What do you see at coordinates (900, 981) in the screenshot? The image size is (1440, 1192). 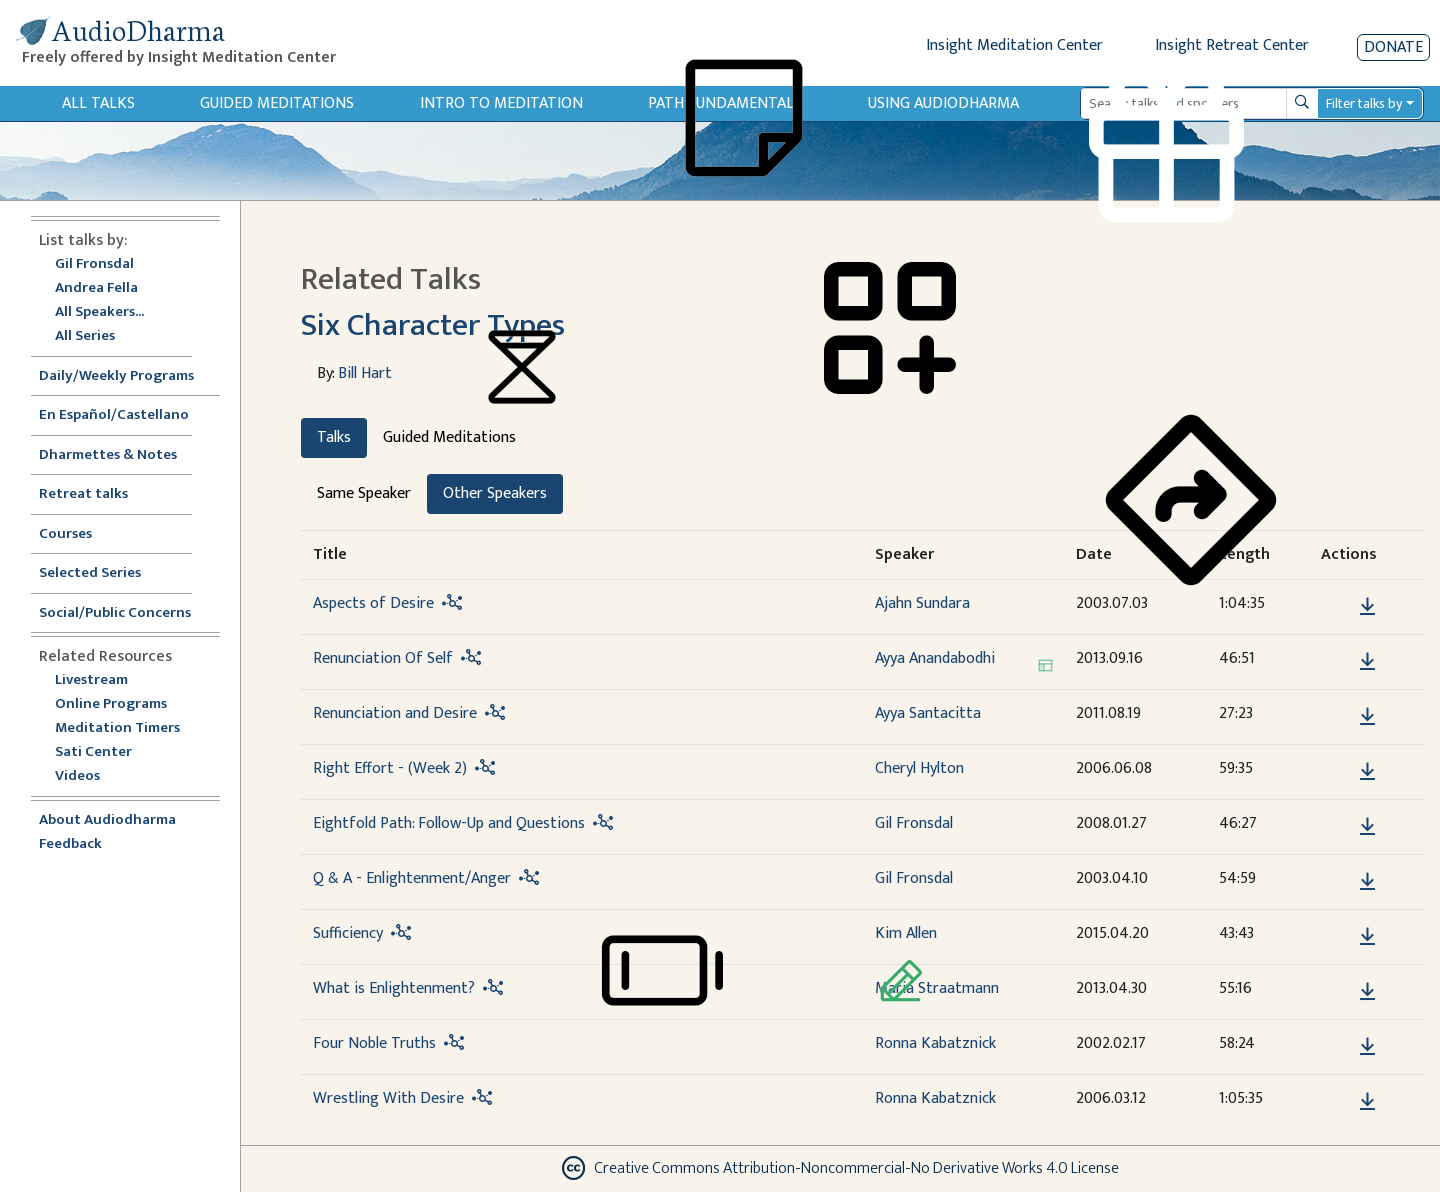 I see `edit text or content` at bounding box center [900, 981].